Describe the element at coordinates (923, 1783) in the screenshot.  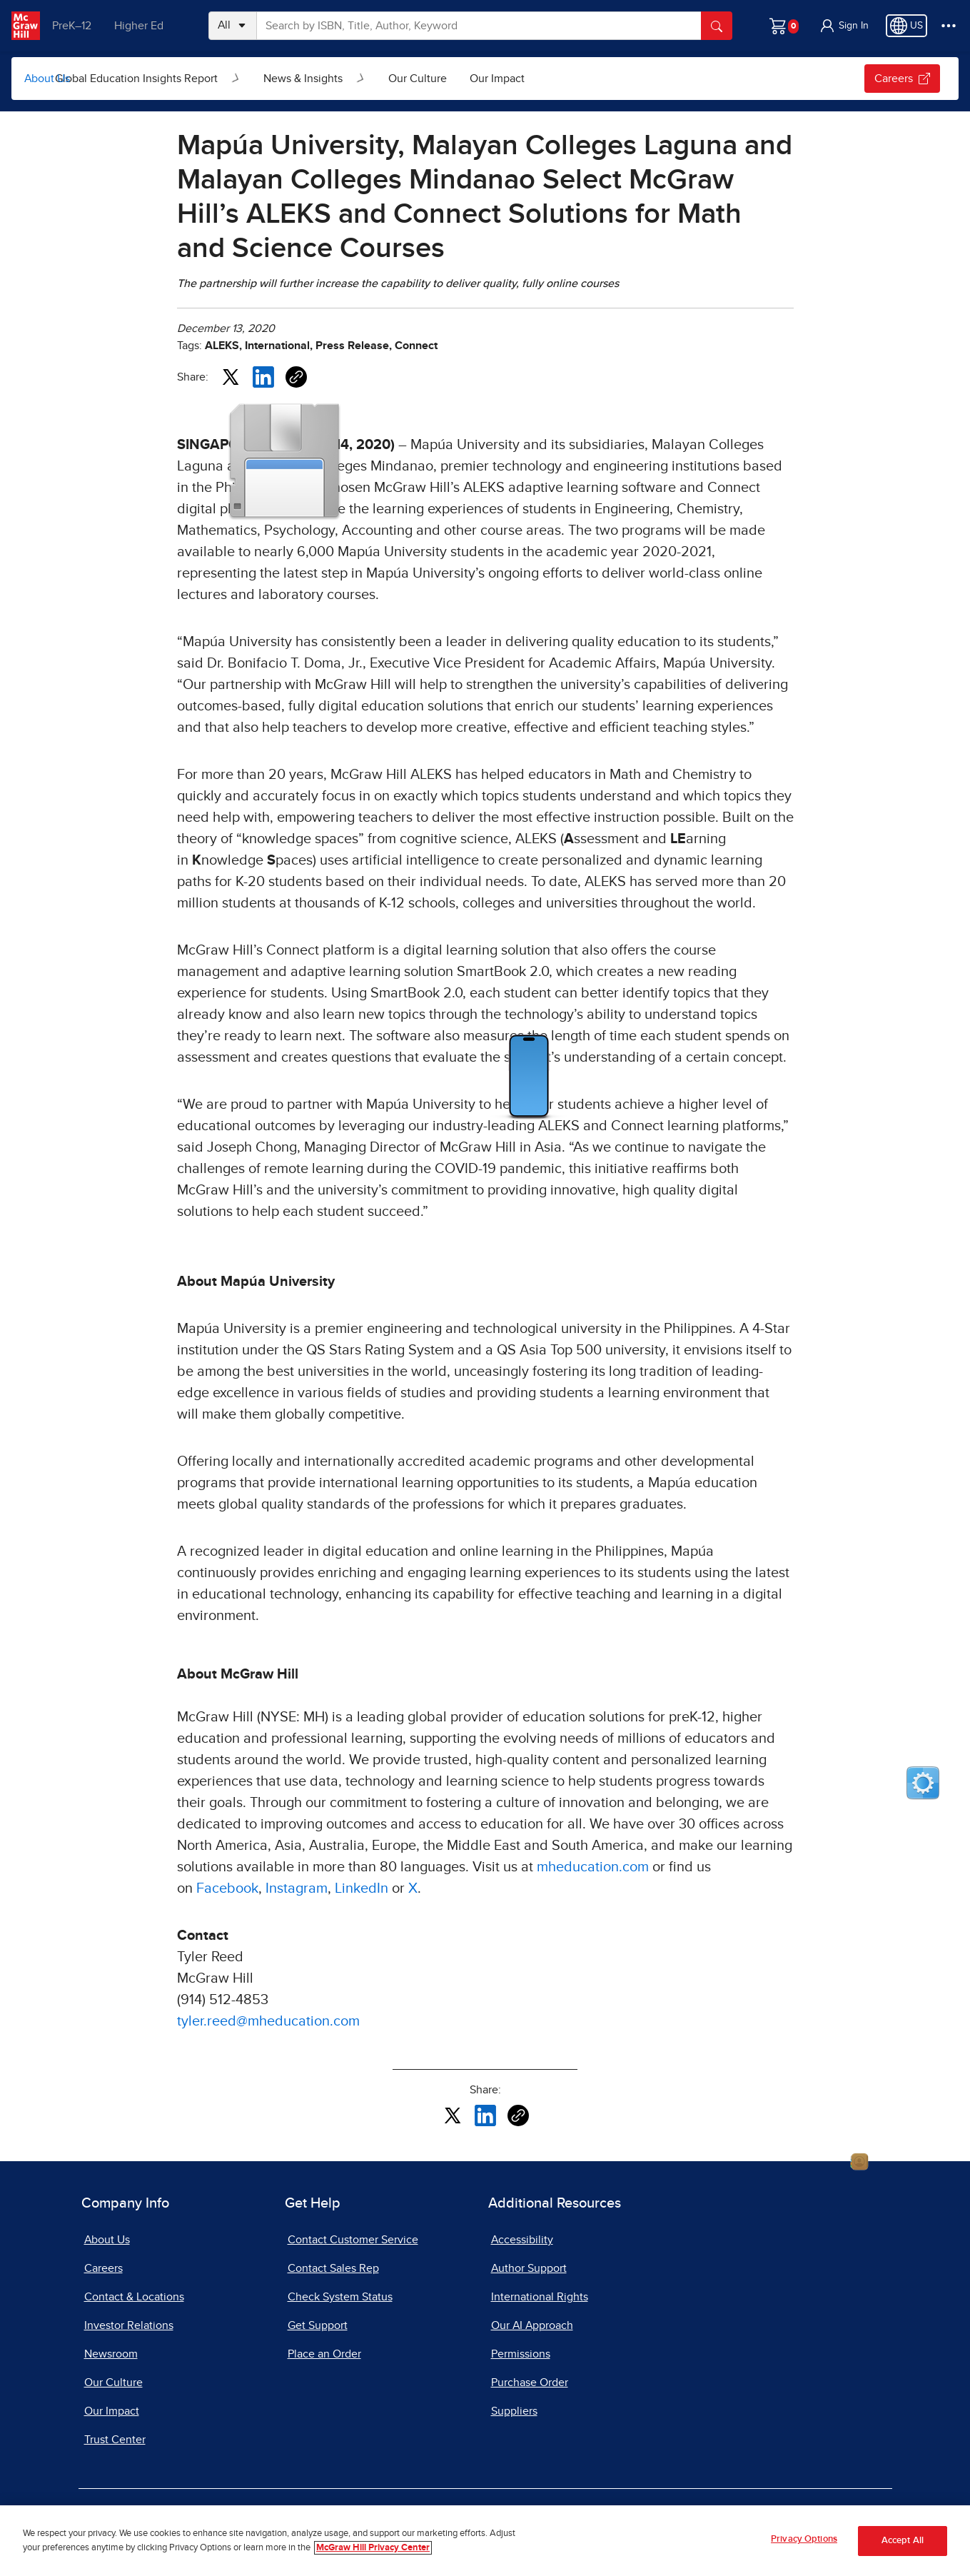
I see `open default applications settings` at that location.